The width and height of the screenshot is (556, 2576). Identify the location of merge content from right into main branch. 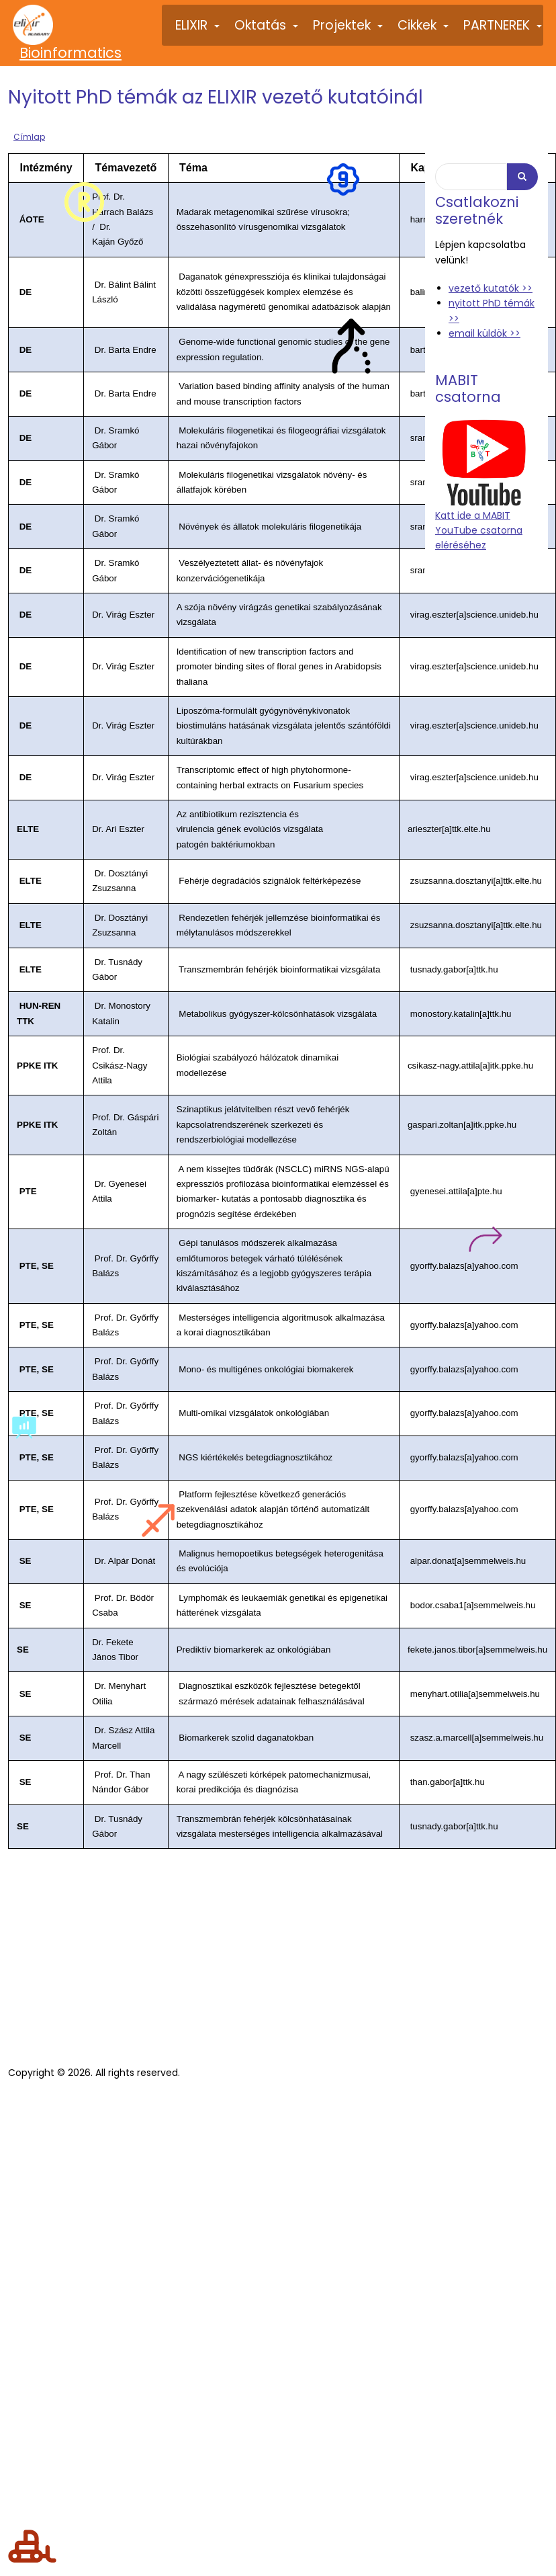
(351, 346).